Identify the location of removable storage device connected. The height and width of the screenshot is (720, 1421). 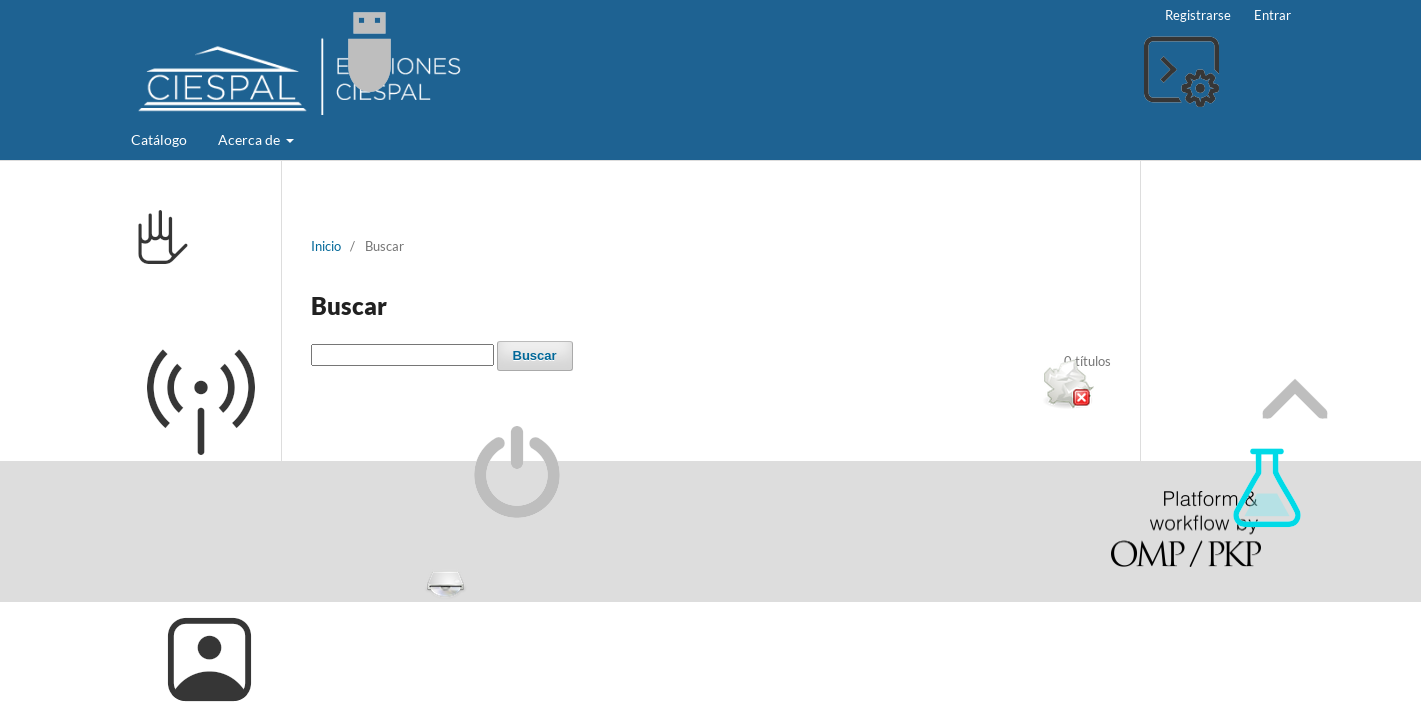
(369, 49).